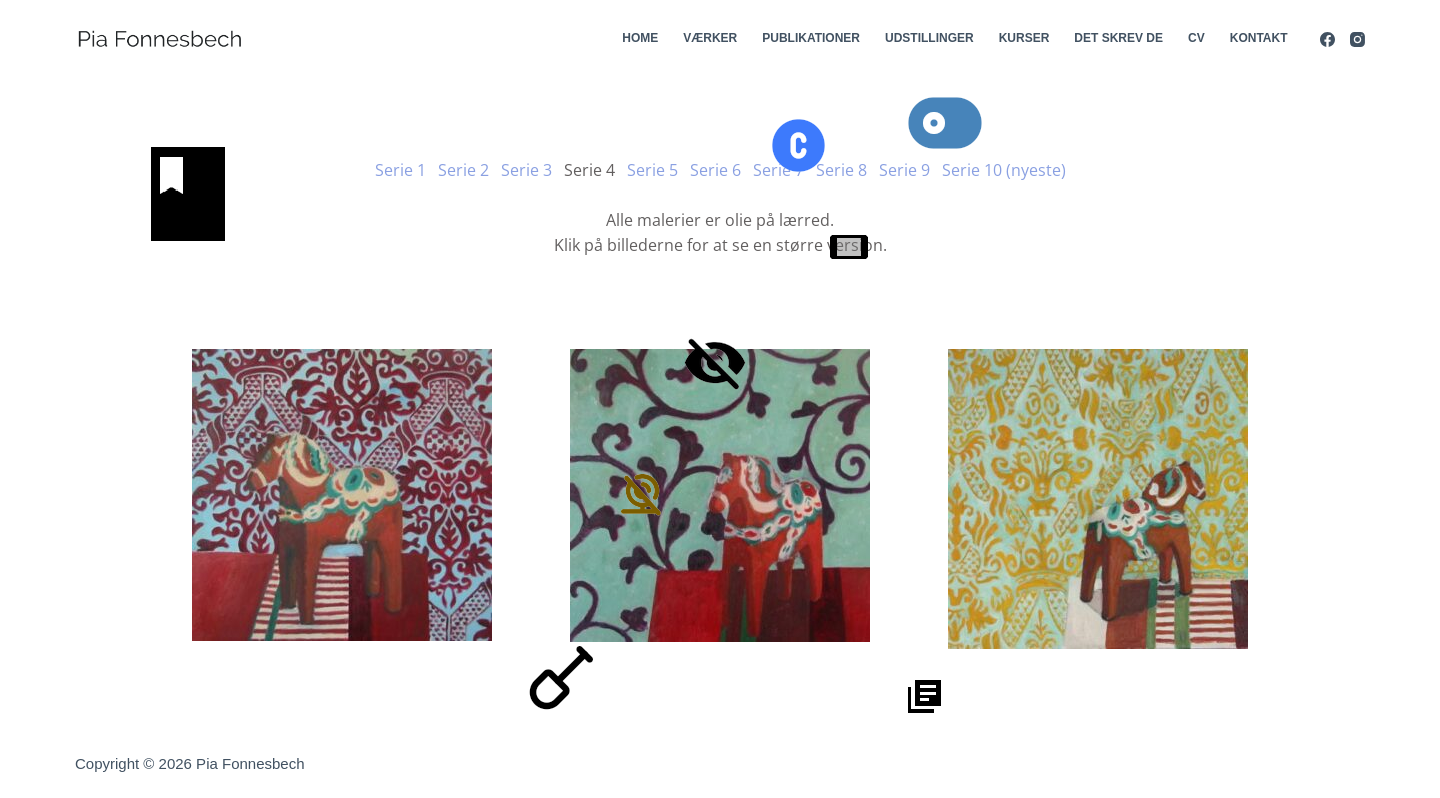 This screenshot has height=798, width=1440. What do you see at coordinates (924, 696) in the screenshot?
I see `access your document library` at bounding box center [924, 696].